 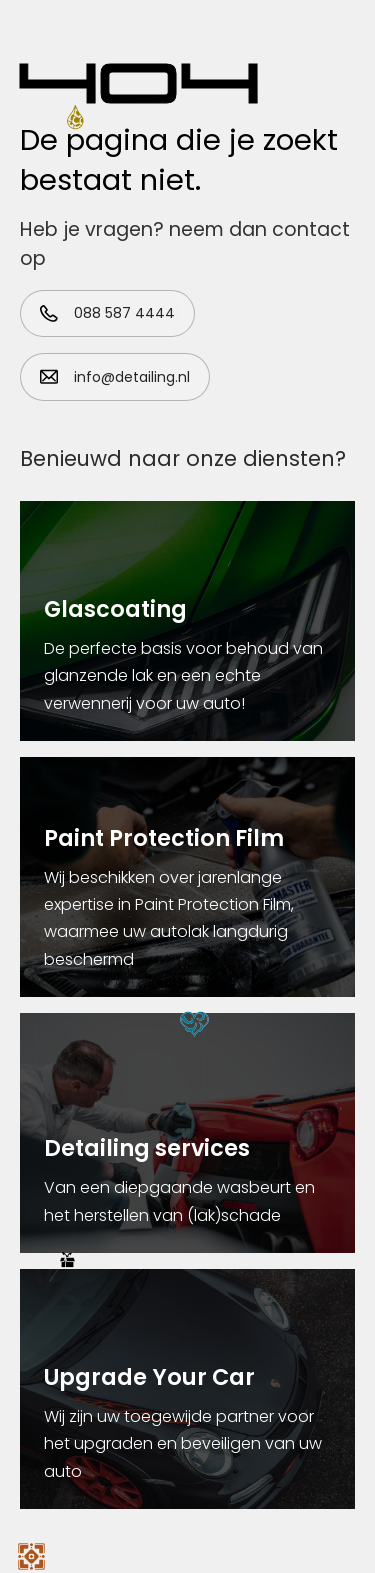 I want to click on activate crystallization ability or spell, so click(x=75, y=116).